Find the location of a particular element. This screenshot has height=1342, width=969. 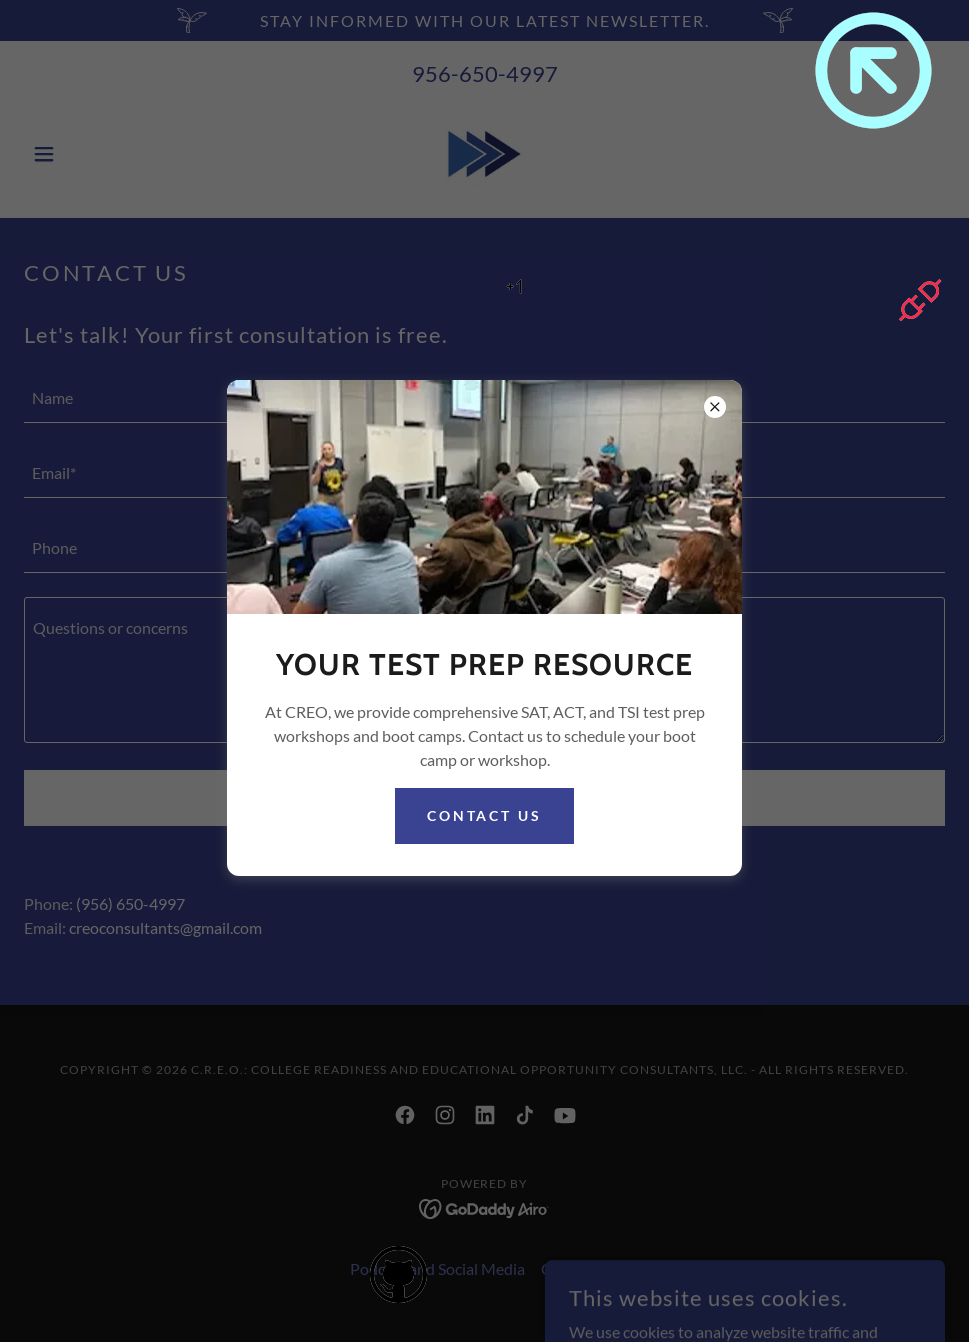

navigate back to previous screen is located at coordinates (873, 70).